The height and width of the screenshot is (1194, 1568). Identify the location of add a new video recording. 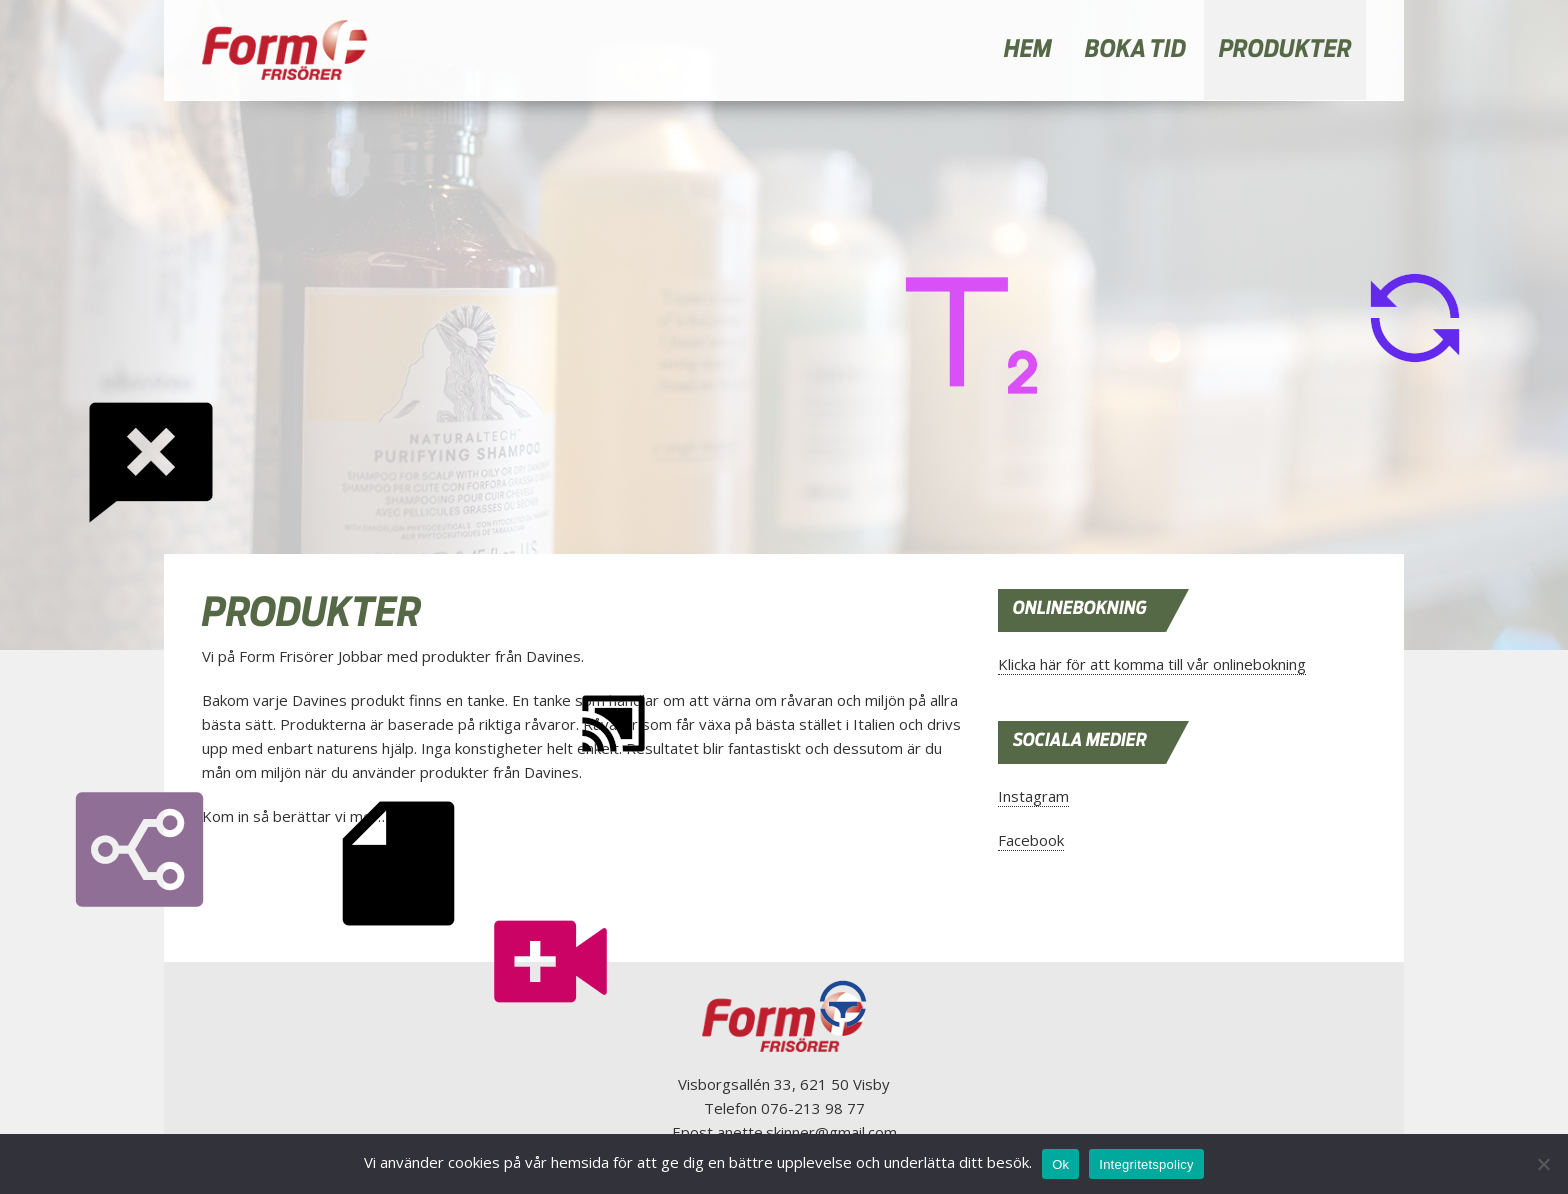
(550, 961).